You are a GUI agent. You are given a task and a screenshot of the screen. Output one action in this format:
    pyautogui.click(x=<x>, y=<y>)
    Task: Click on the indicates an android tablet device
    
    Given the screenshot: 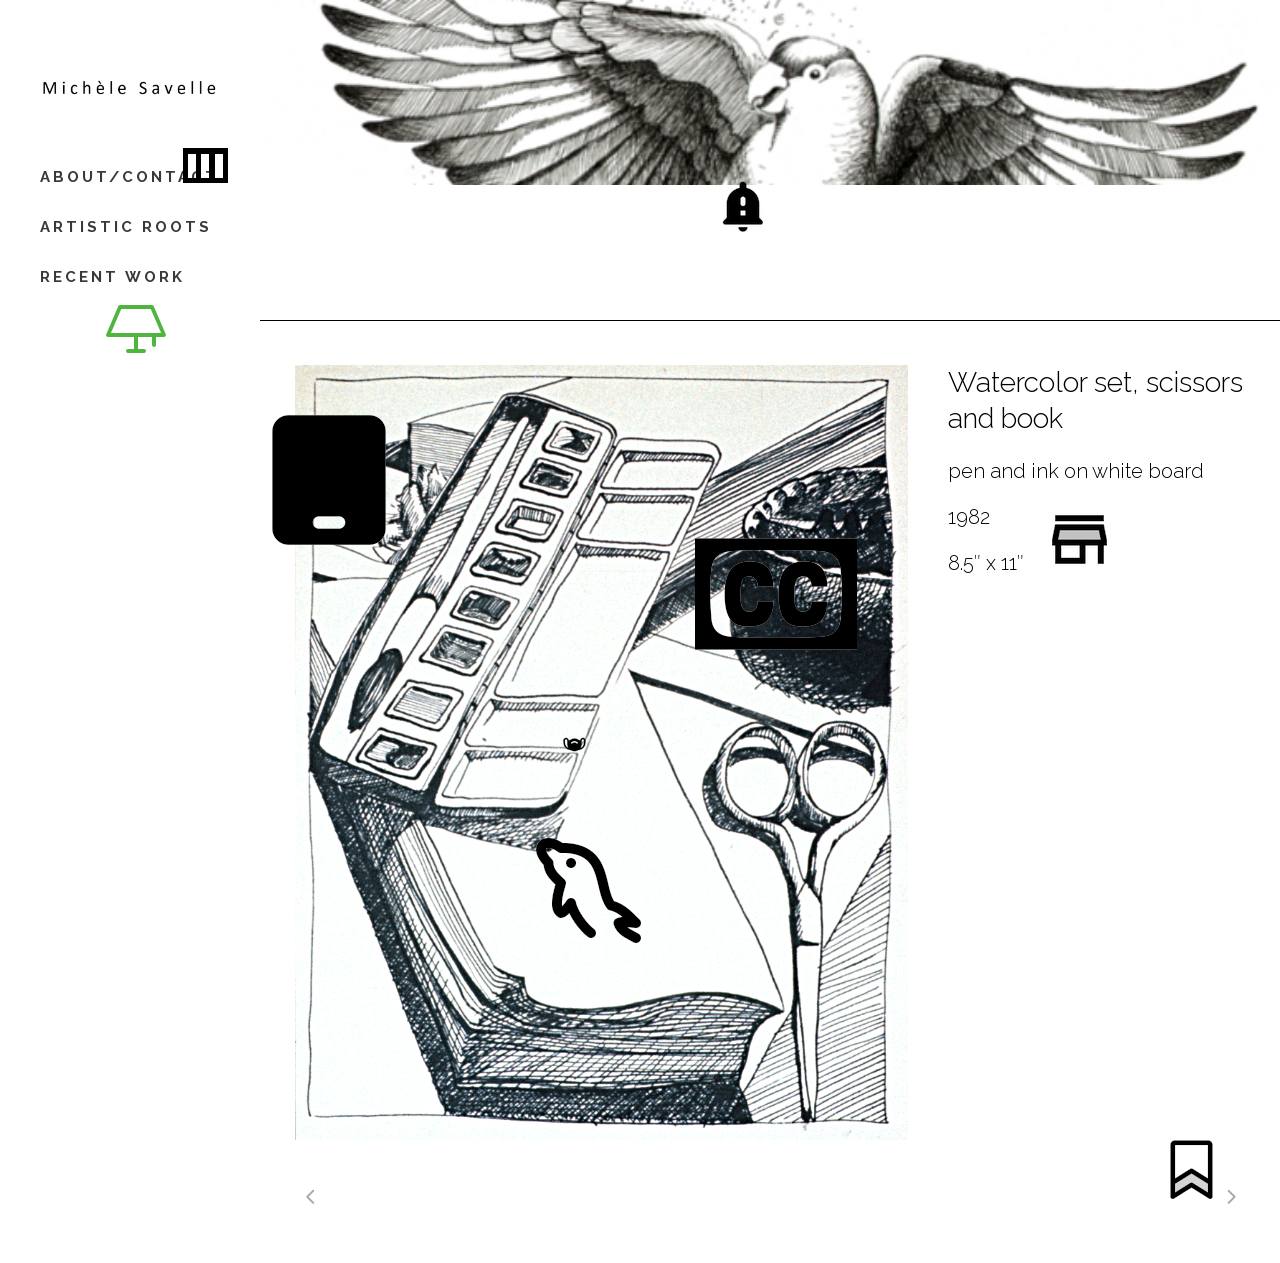 What is the action you would take?
    pyautogui.click(x=329, y=480)
    